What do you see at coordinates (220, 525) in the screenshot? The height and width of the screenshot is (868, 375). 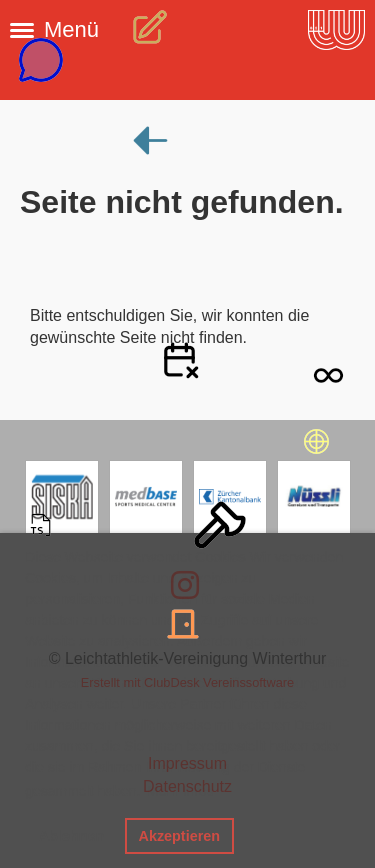 I see `access crafting or building tools` at bounding box center [220, 525].